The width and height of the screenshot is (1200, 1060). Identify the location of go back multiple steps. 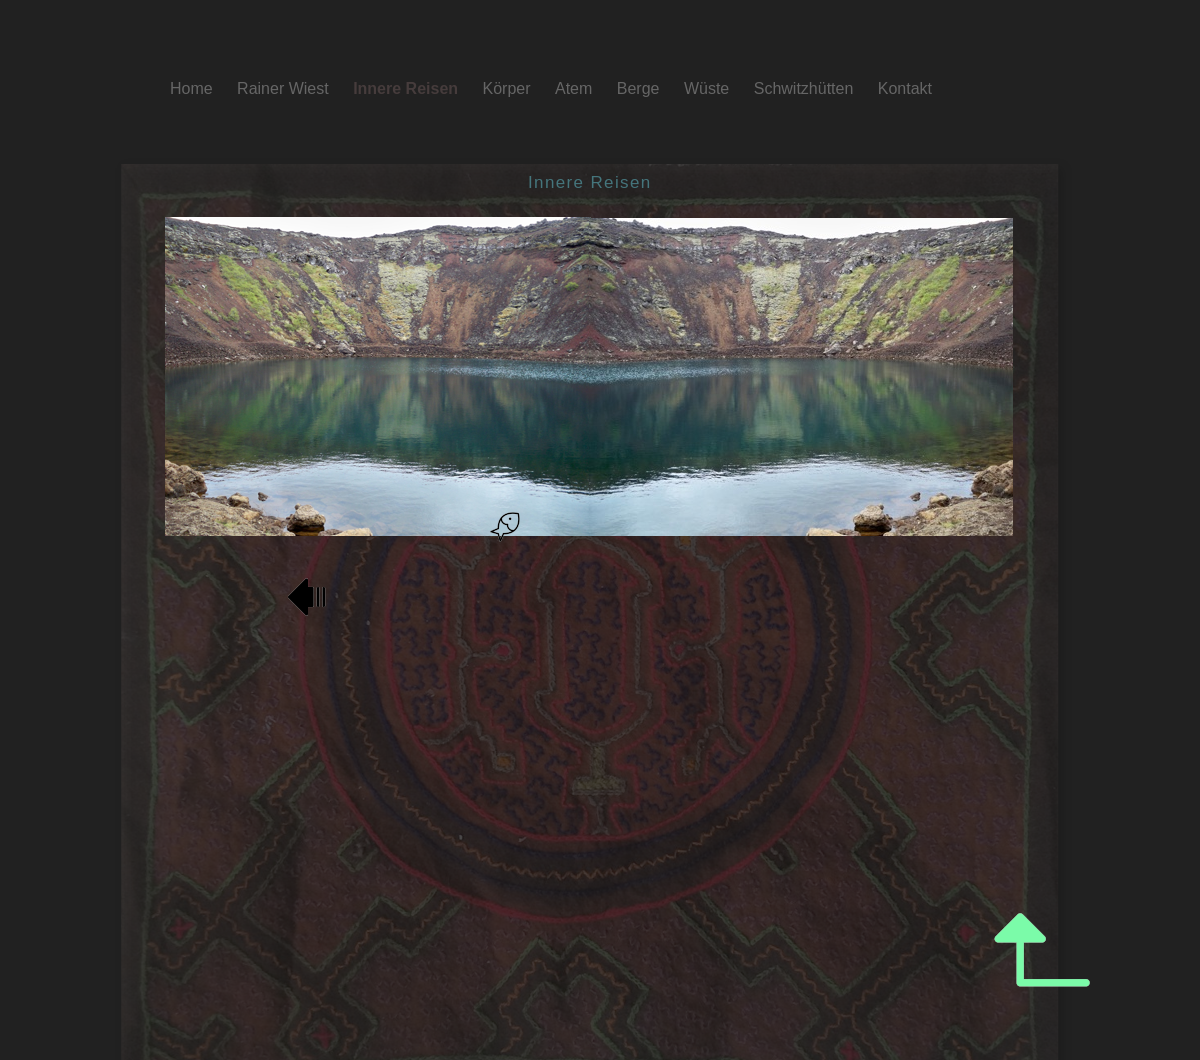
(308, 597).